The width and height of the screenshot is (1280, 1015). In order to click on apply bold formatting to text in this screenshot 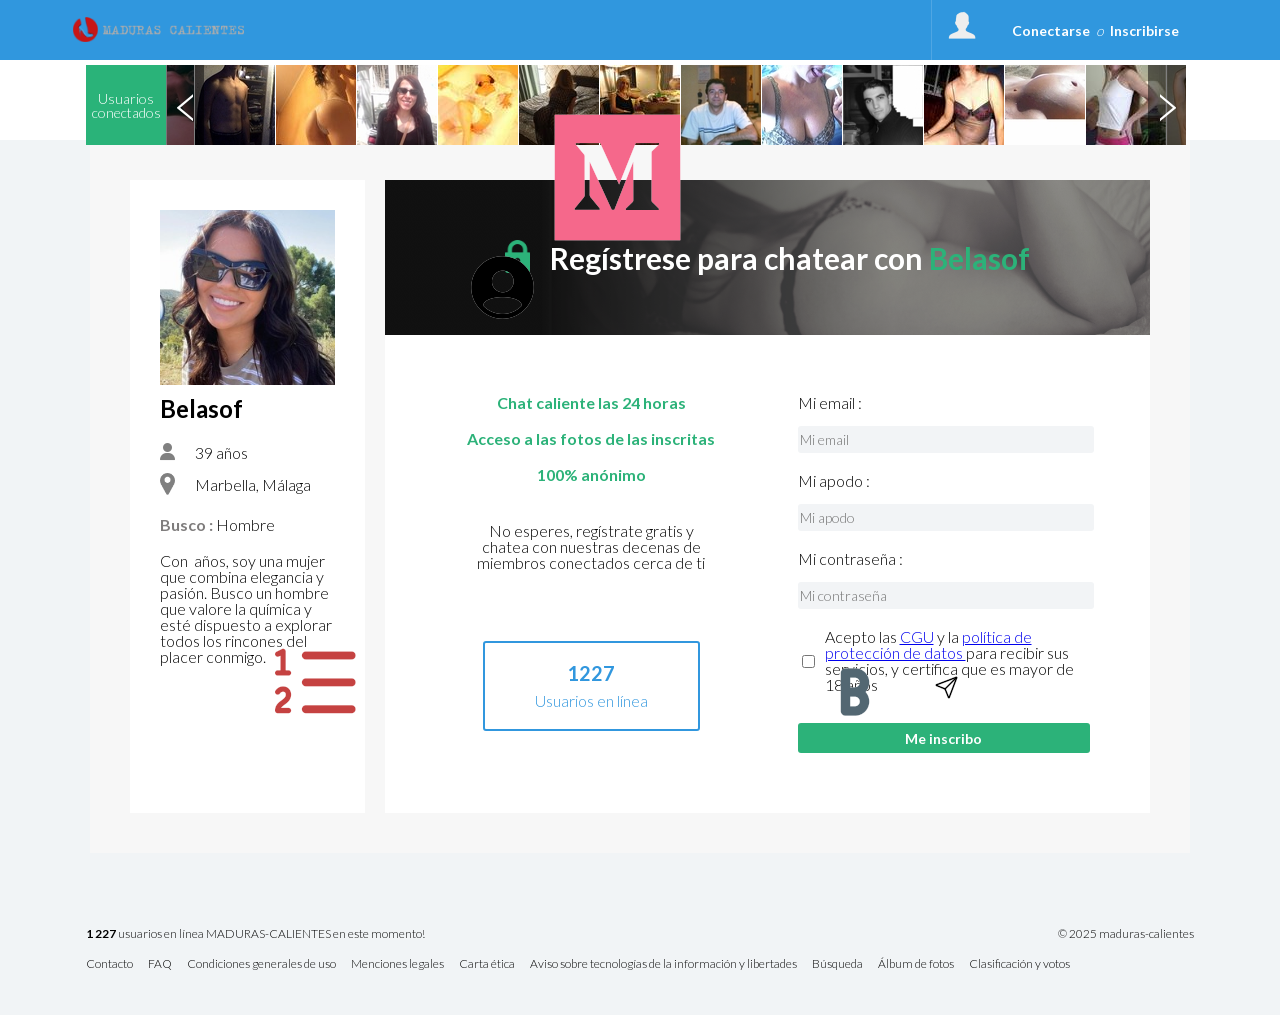, I will do `click(855, 692)`.